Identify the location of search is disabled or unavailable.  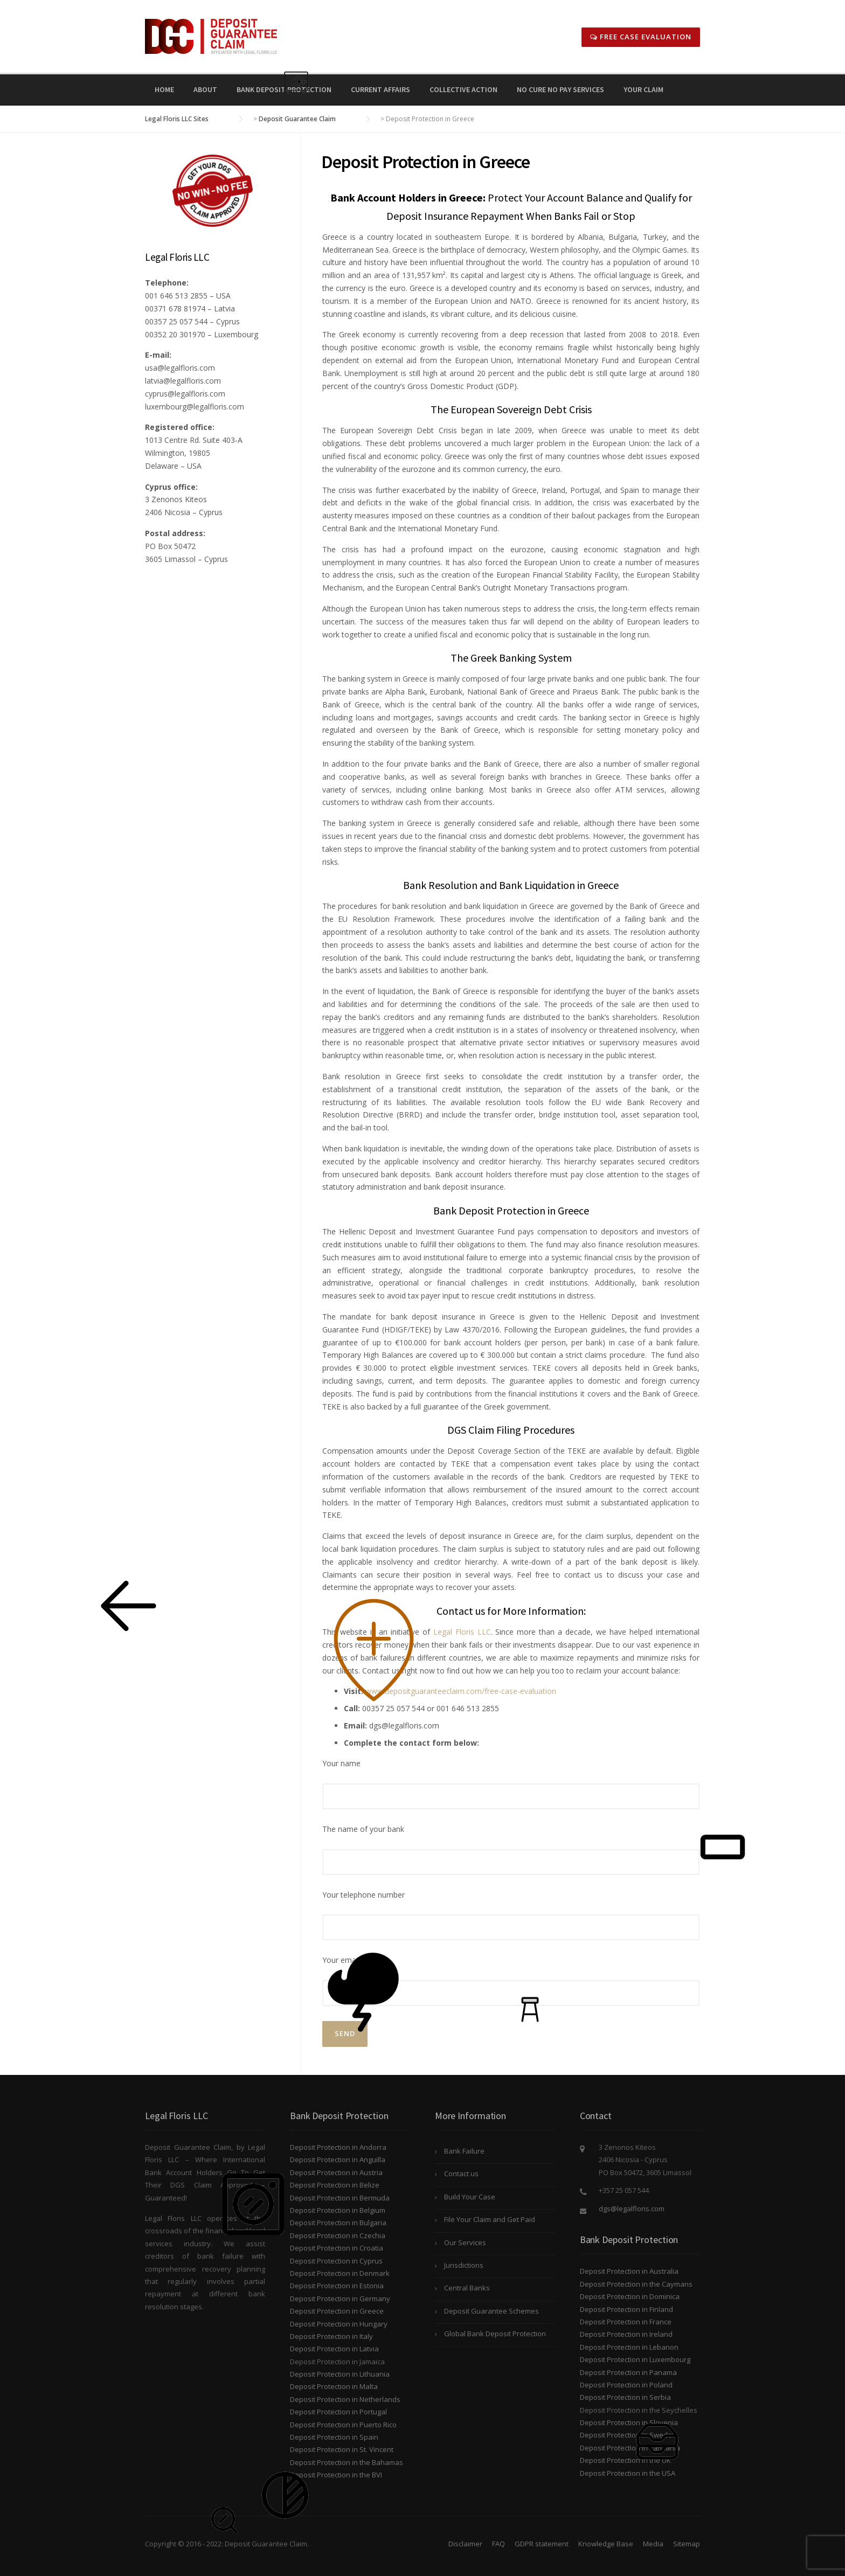
(224, 2520).